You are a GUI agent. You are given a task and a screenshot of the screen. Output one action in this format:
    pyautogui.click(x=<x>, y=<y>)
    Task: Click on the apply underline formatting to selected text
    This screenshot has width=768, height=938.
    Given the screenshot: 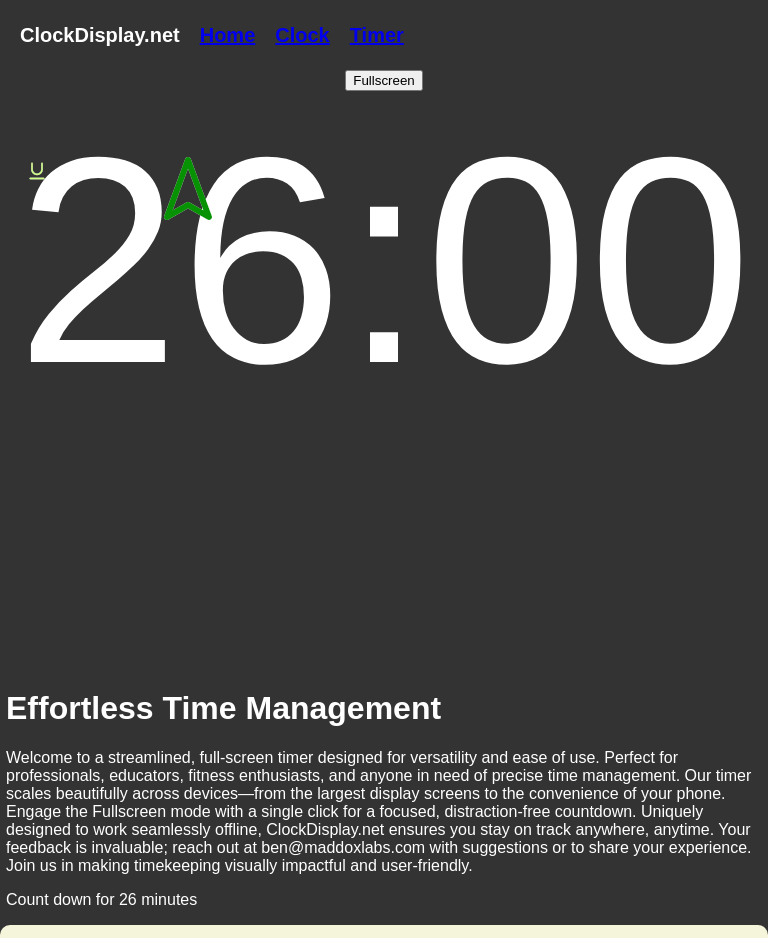 What is the action you would take?
    pyautogui.click(x=37, y=171)
    